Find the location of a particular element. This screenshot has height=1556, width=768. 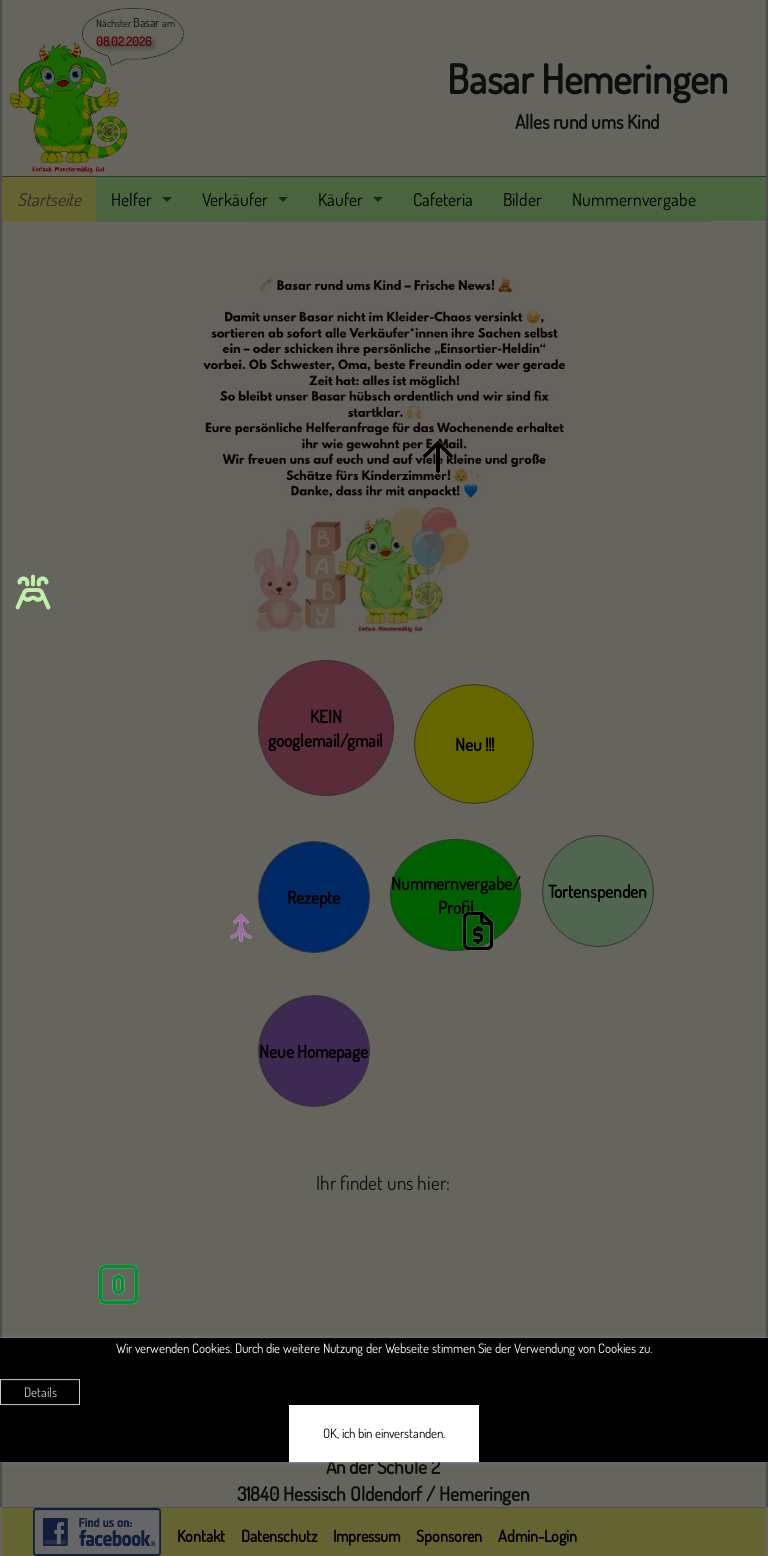

merge two branches or paths together is located at coordinates (241, 928).